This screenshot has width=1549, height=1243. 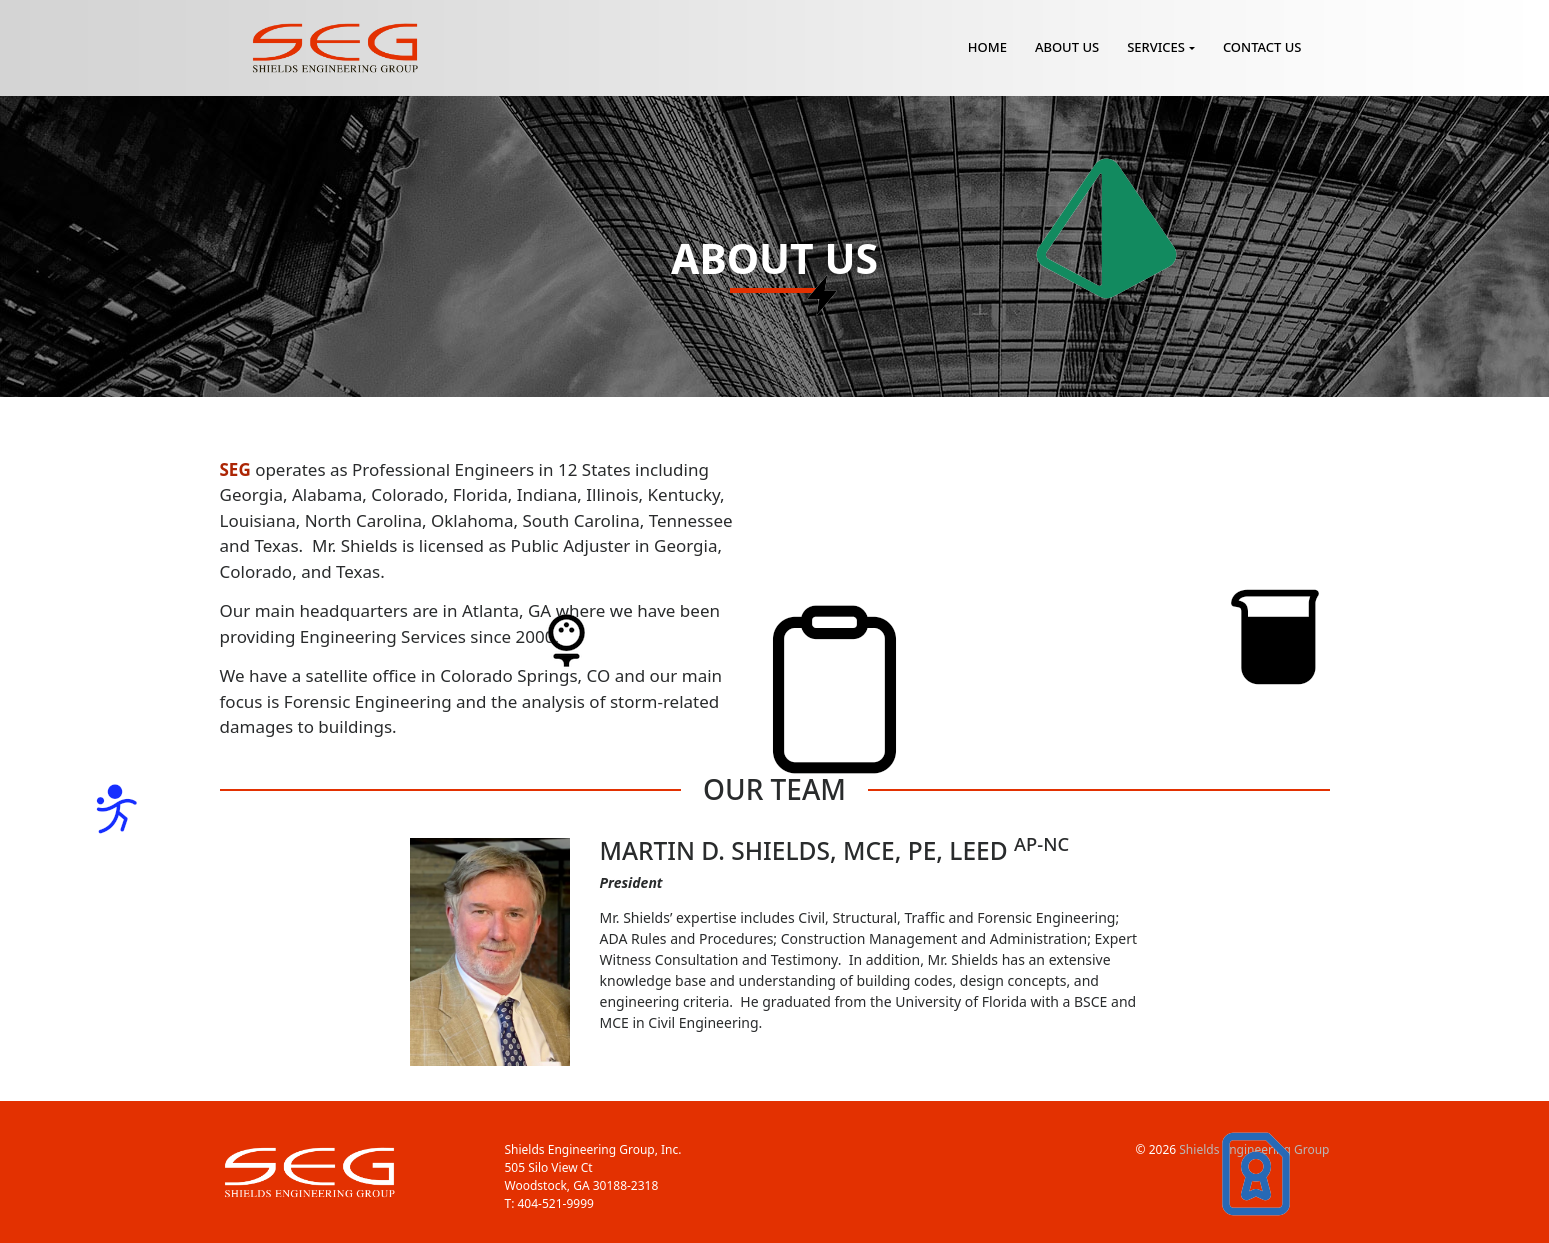 What do you see at coordinates (834, 689) in the screenshot?
I see `access clipboard contents` at bounding box center [834, 689].